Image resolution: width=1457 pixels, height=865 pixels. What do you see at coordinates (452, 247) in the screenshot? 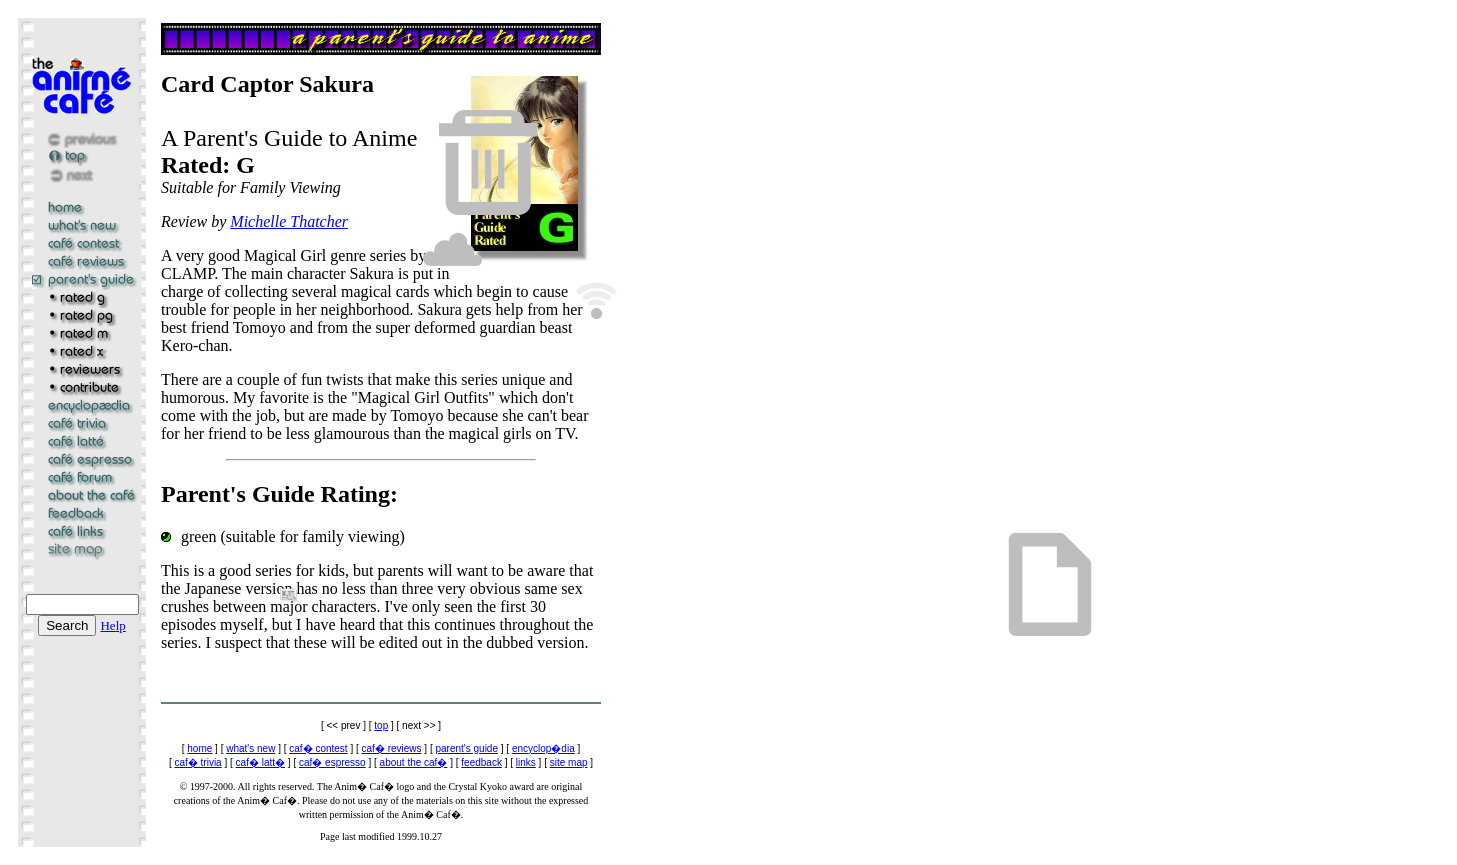
I see `indicates overcast or cloudy weather conditions` at bounding box center [452, 247].